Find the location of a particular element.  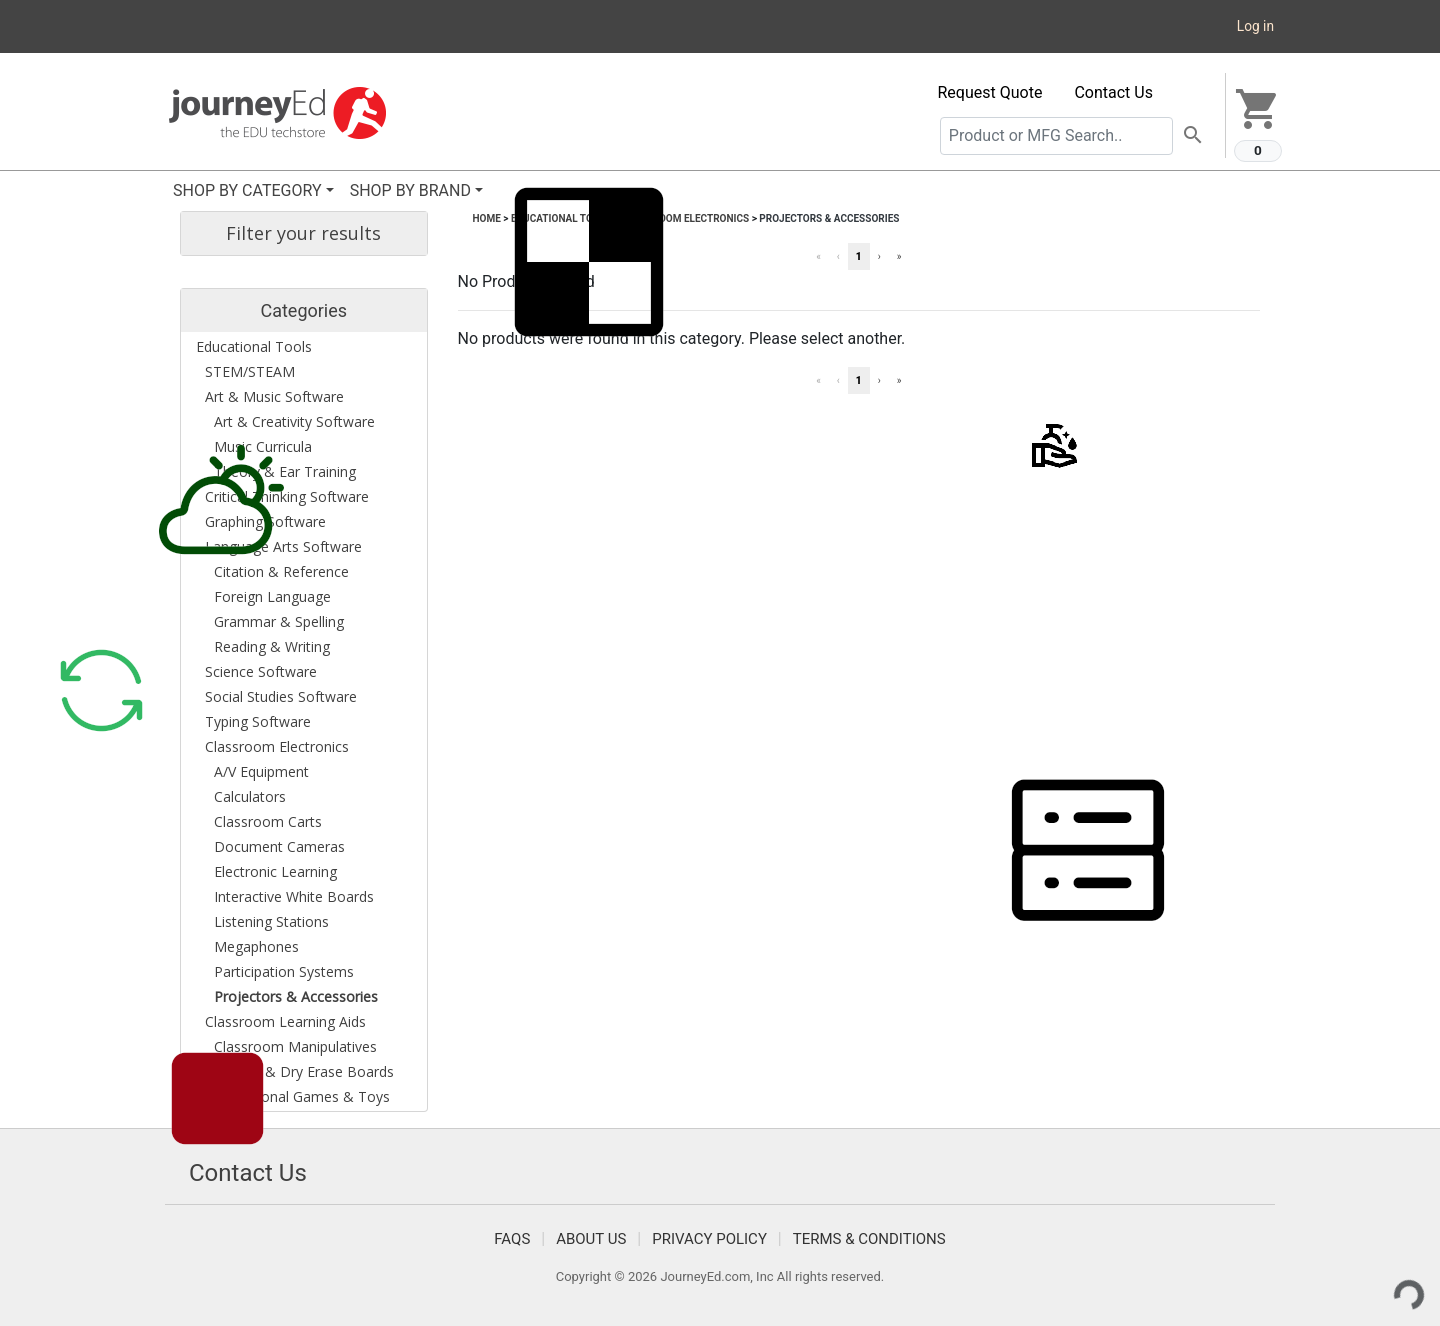

hand hygiene or sanitization reminder is located at coordinates (1055, 445).